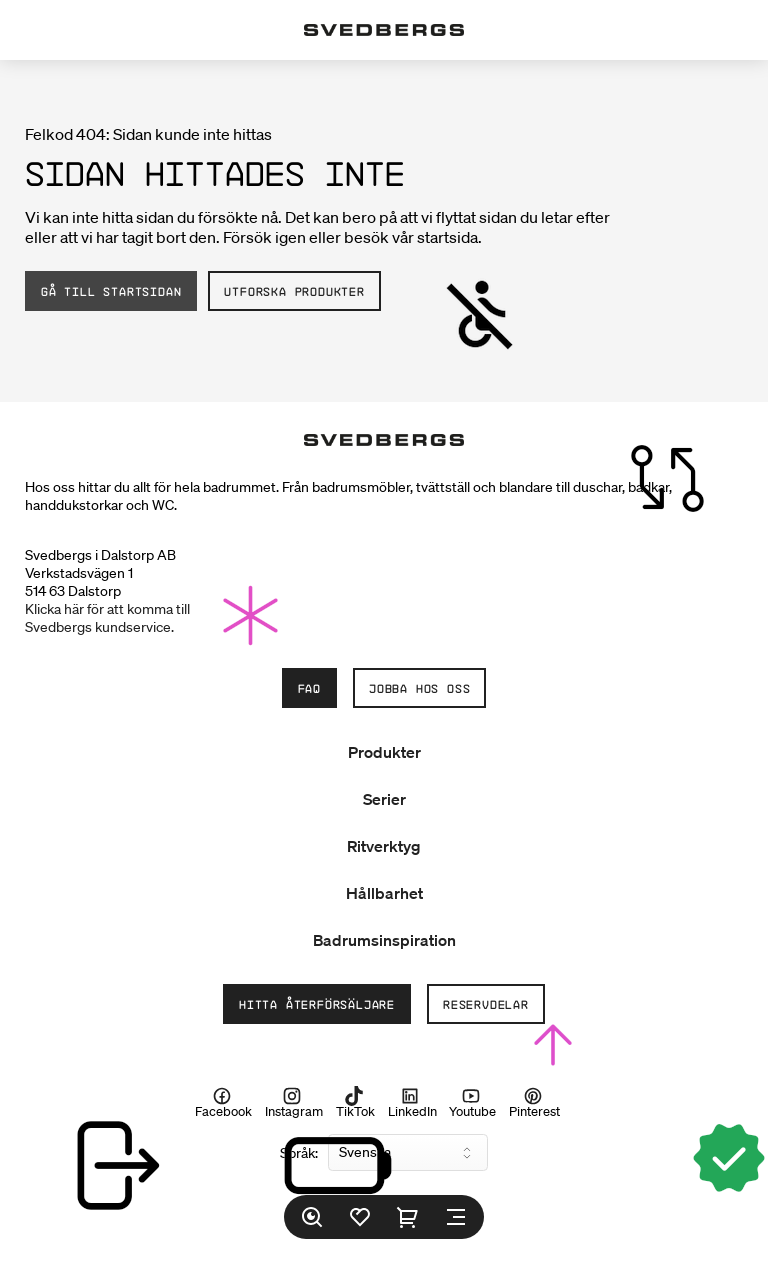 Image resolution: width=768 pixels, height=1267 pixels. What do you see at coordinates (338, 1162) in the screenshot?
I see `indicates empty battery status` at bounding box center [338, 1162].